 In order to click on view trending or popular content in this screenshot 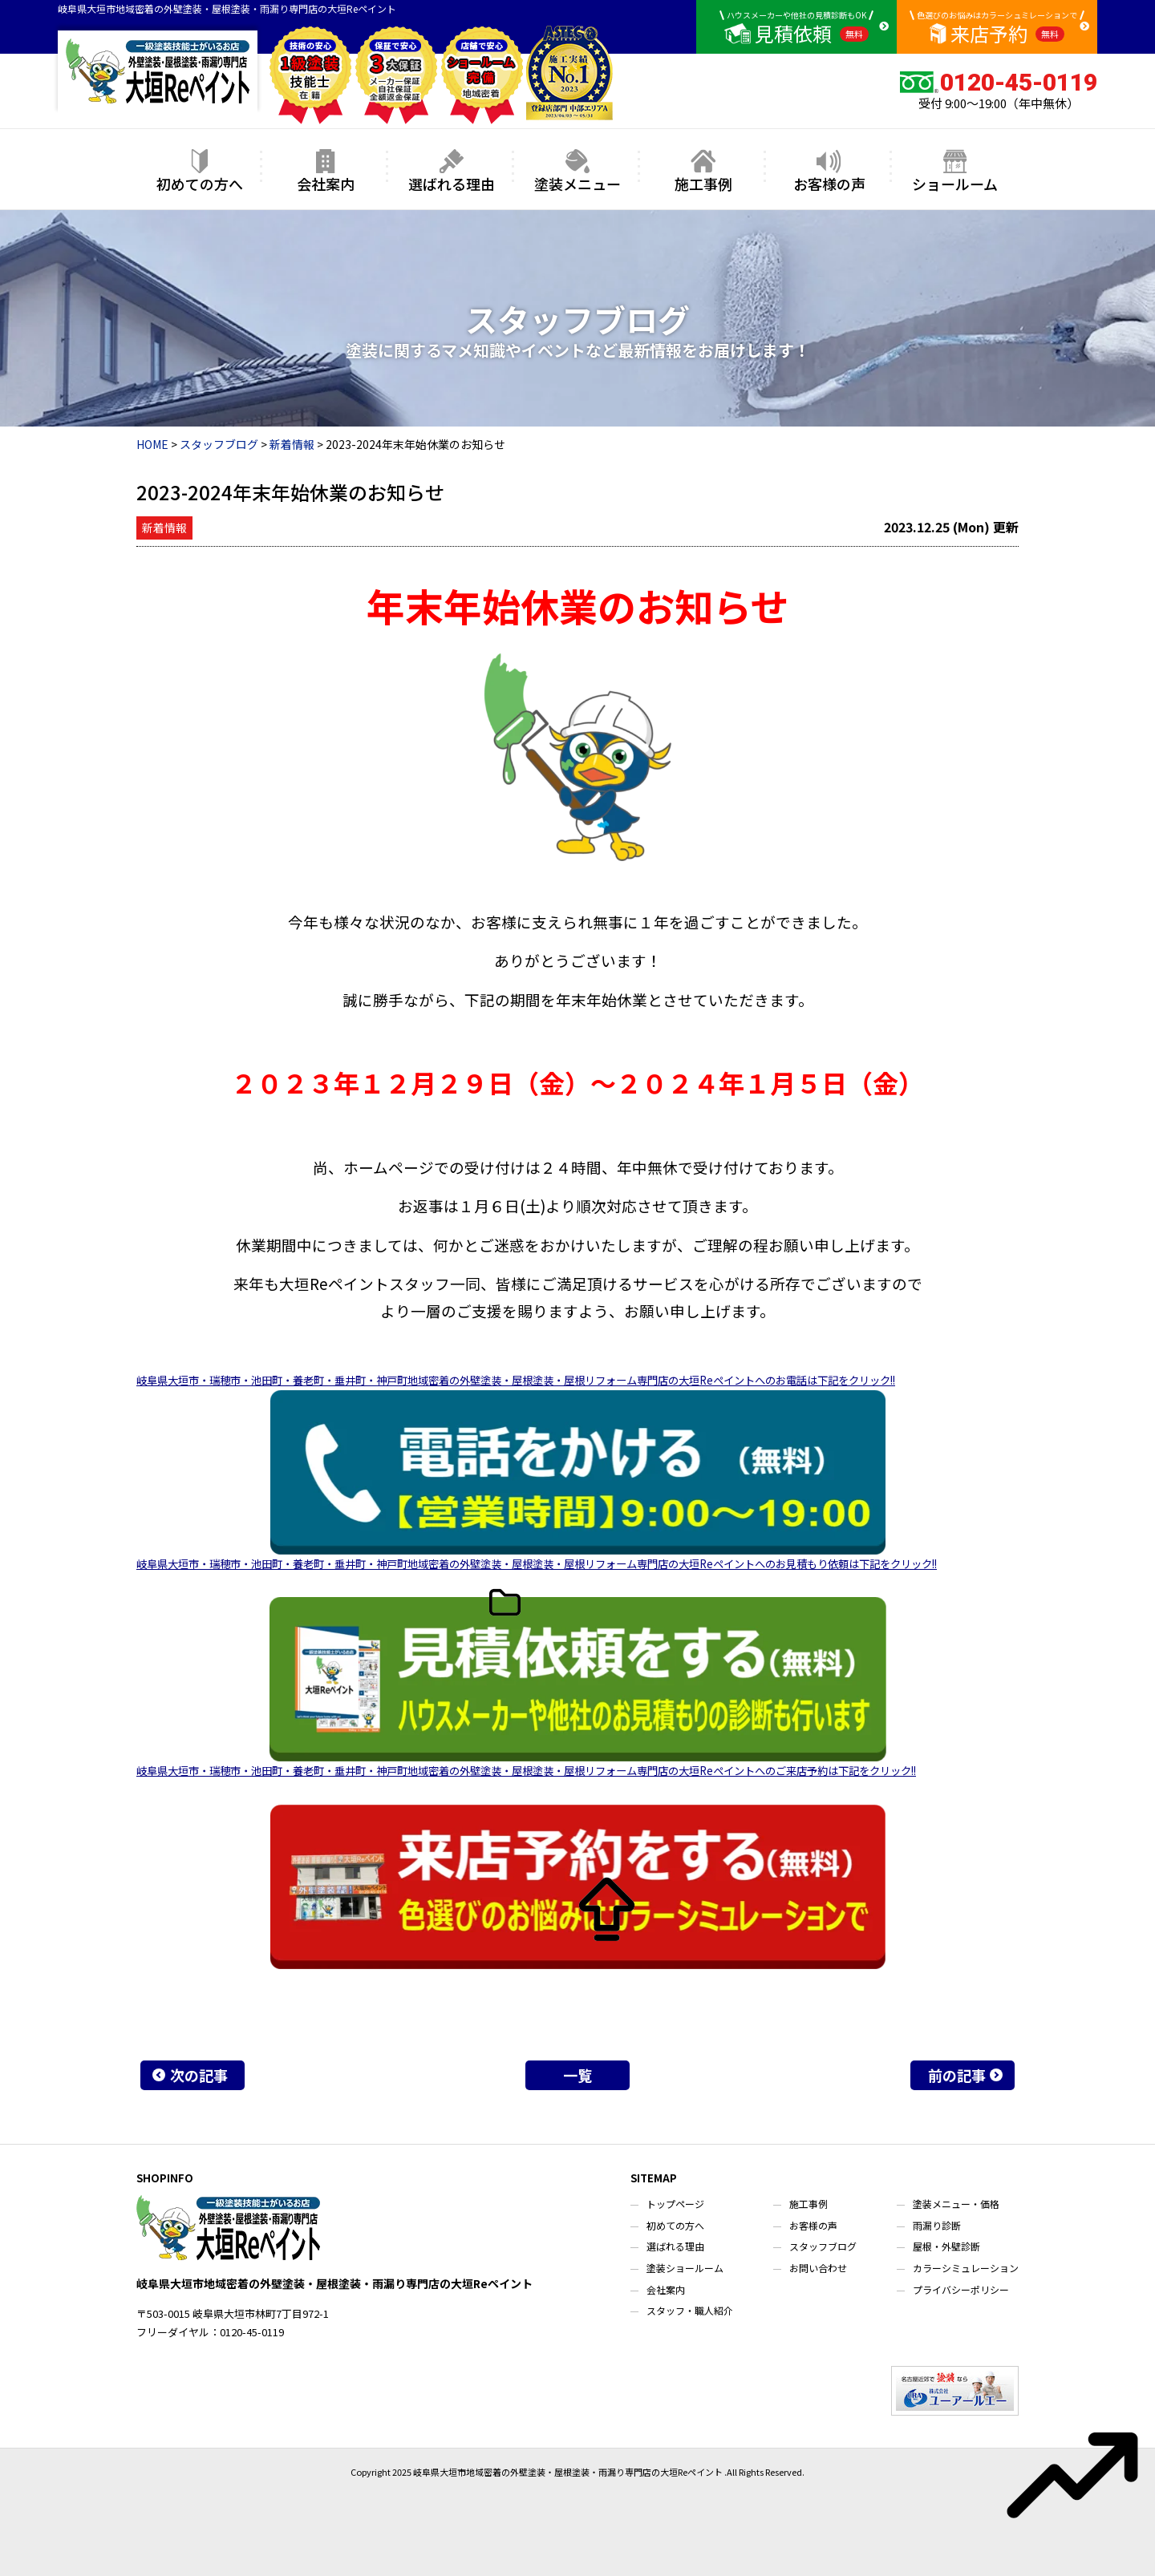, I will do `click(1072, 2480)`.